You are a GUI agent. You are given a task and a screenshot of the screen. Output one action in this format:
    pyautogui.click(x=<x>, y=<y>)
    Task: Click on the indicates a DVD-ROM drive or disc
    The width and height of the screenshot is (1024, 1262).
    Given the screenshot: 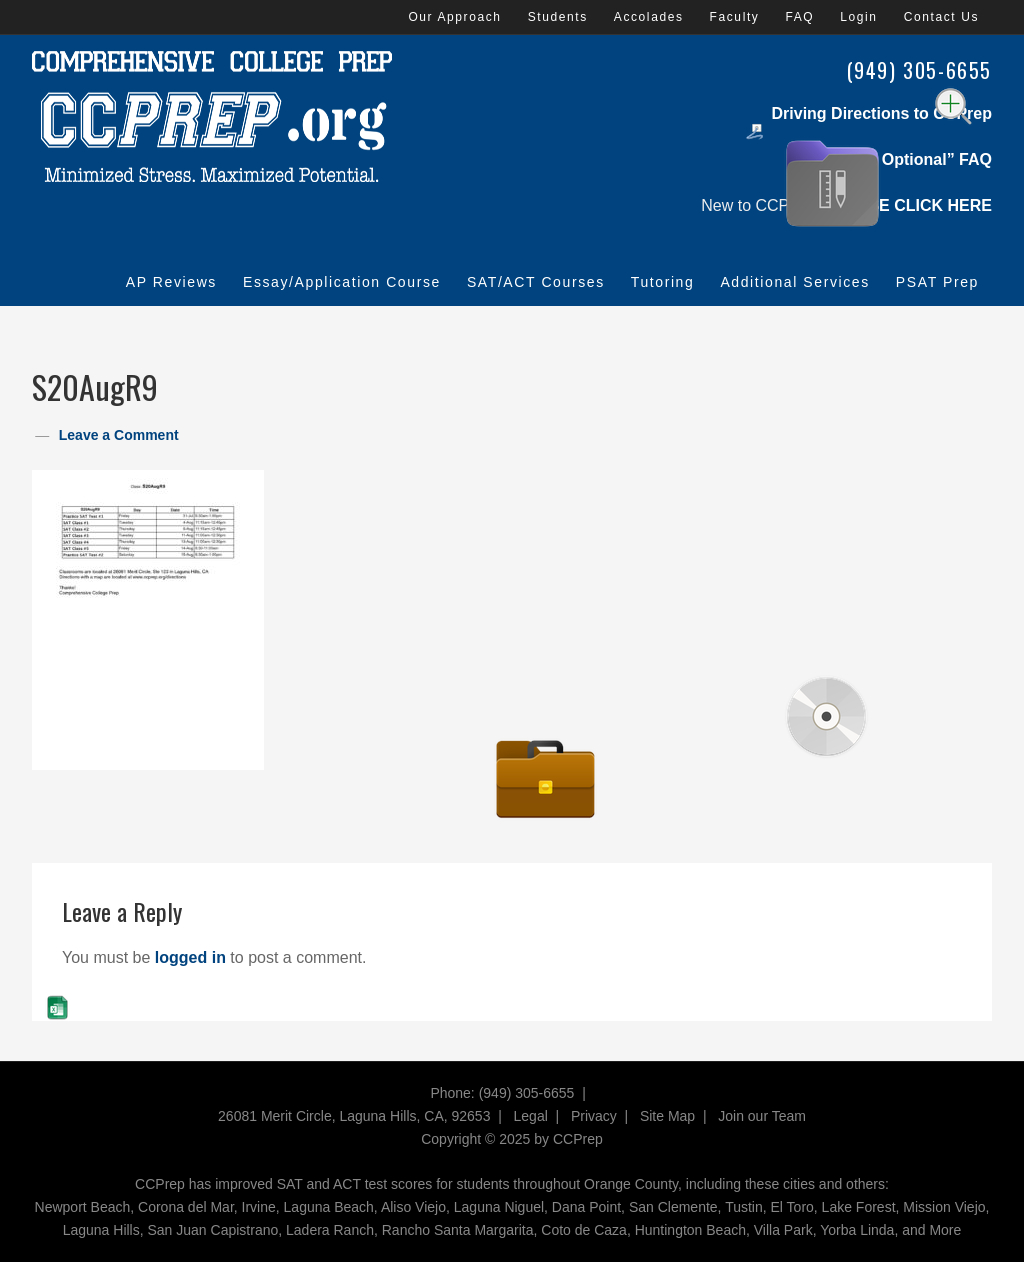 What is the action you would take?
    pyautogui.click(x=826, y=716)
    